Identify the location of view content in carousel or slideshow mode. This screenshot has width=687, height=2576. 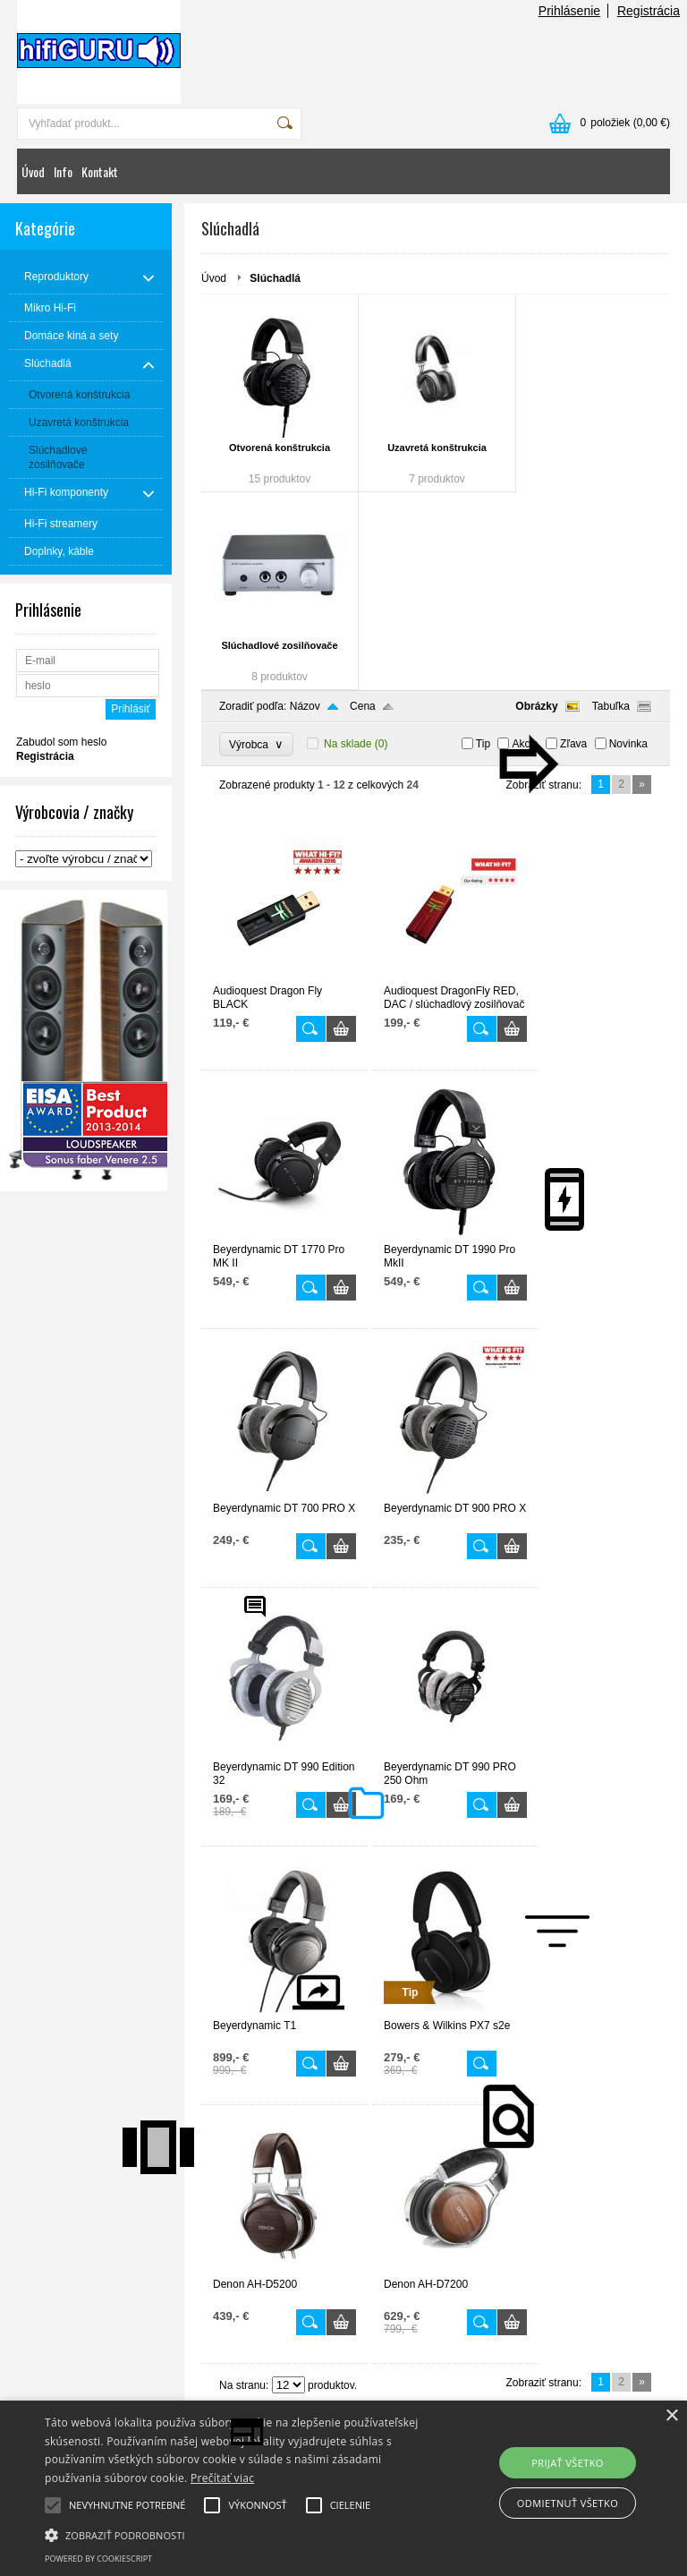
(158, 2149).